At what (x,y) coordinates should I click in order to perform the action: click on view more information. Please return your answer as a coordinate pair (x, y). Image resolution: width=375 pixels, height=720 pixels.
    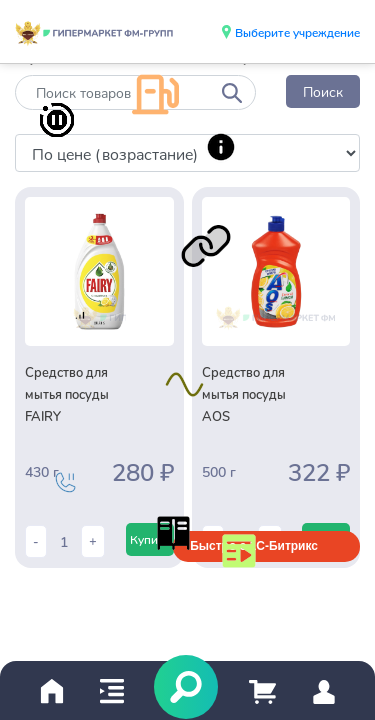
    Looking at the image, I should click on (221, 147).